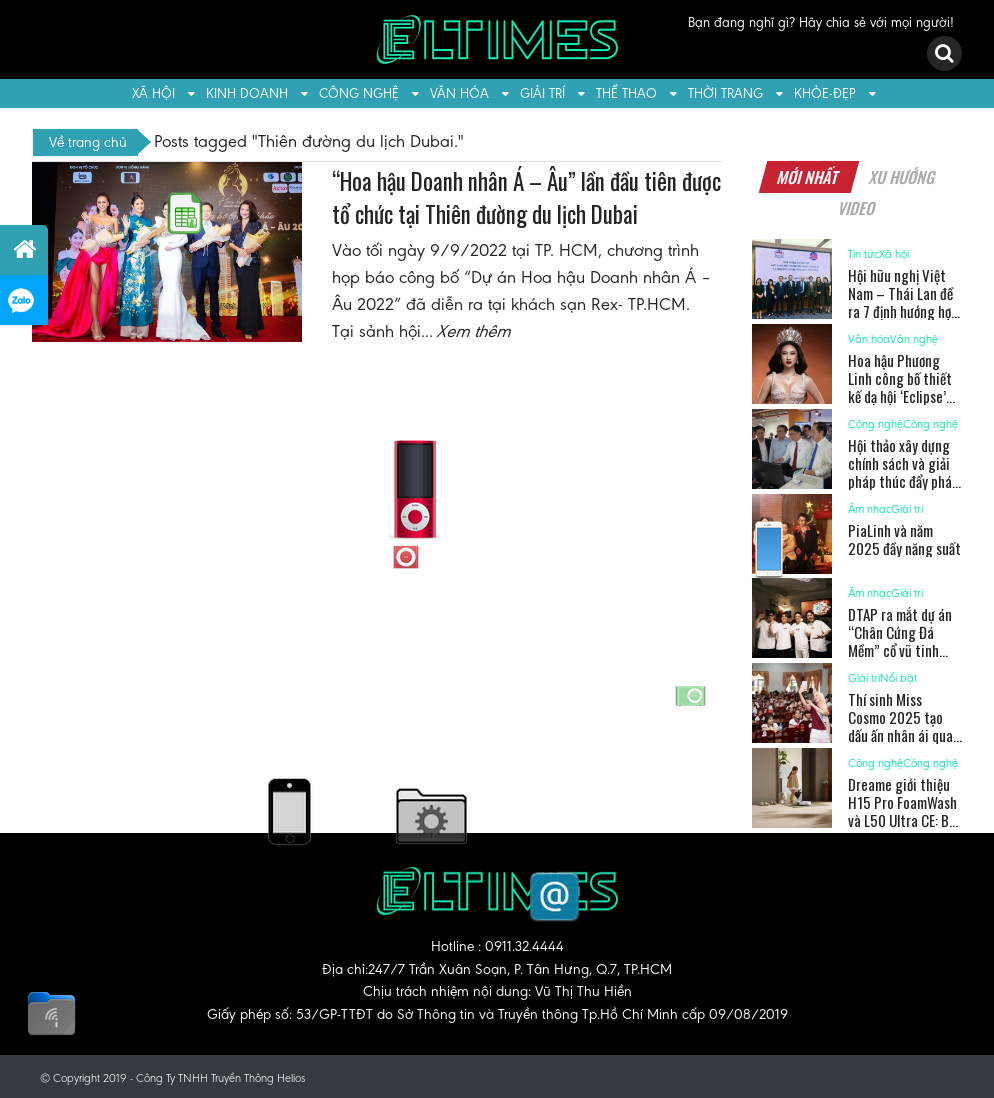 The height and width of the screenshot is (1098, 994). I want to click on iPod shuffle device connected, so click(406, 557).